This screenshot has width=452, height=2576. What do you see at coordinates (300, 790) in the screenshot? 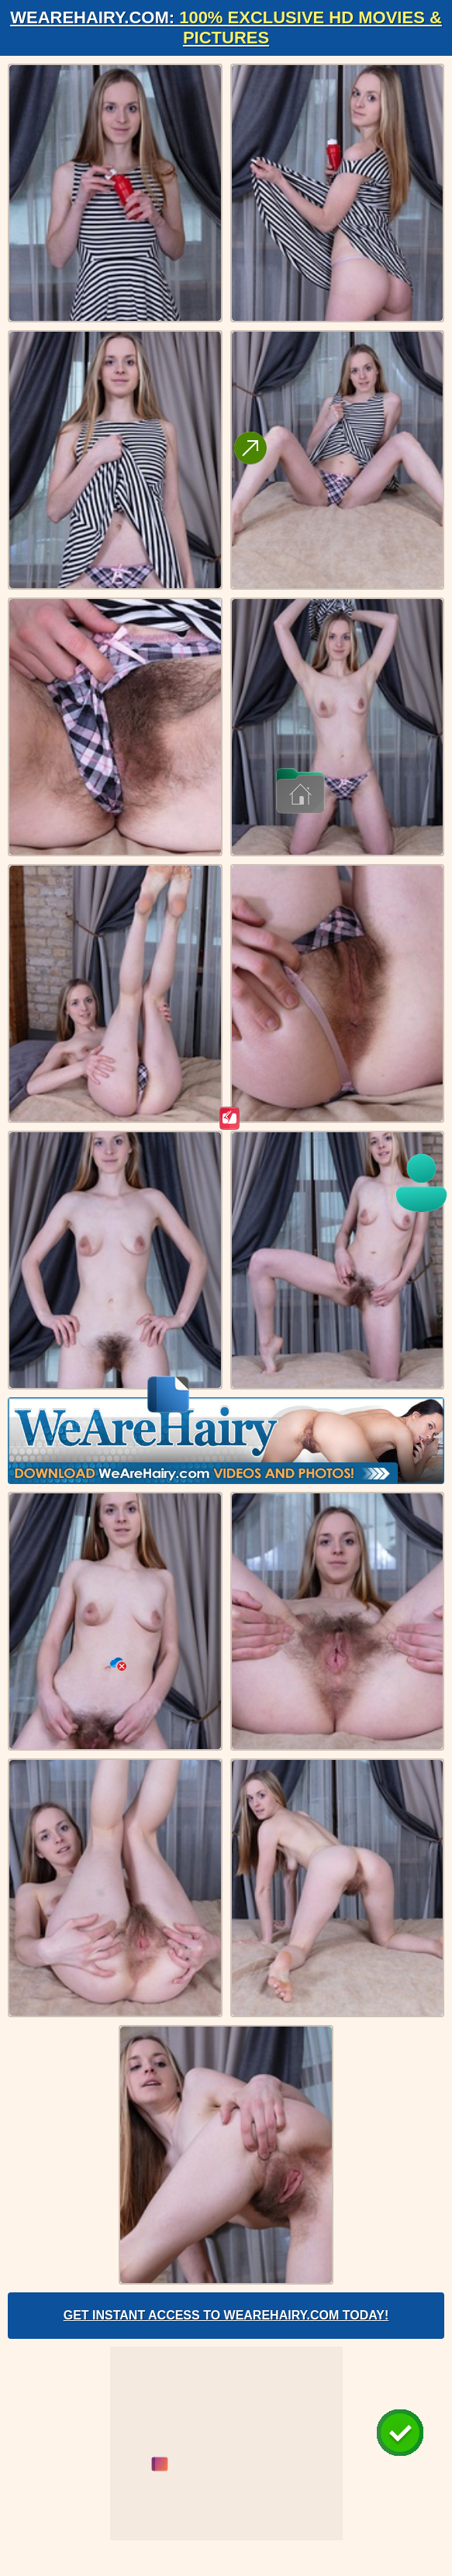
I see `access your home folder` at bounding box center [300, 790].